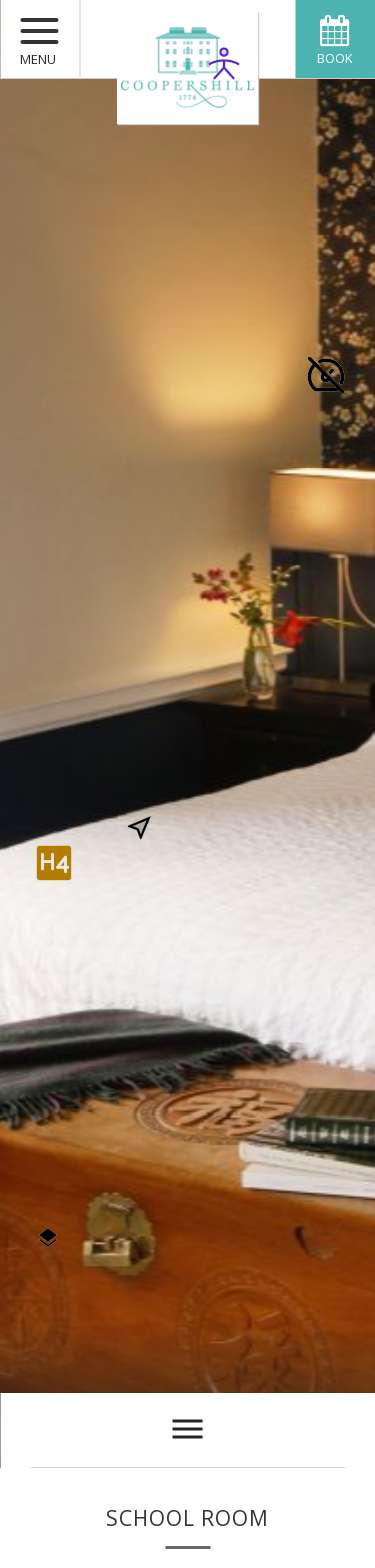 This screenshot has height=1568, width=375. What do you see at coordinates (139, 827) in the screenshot?
I see `access navigation or directions` at bounding box center [139, 827].